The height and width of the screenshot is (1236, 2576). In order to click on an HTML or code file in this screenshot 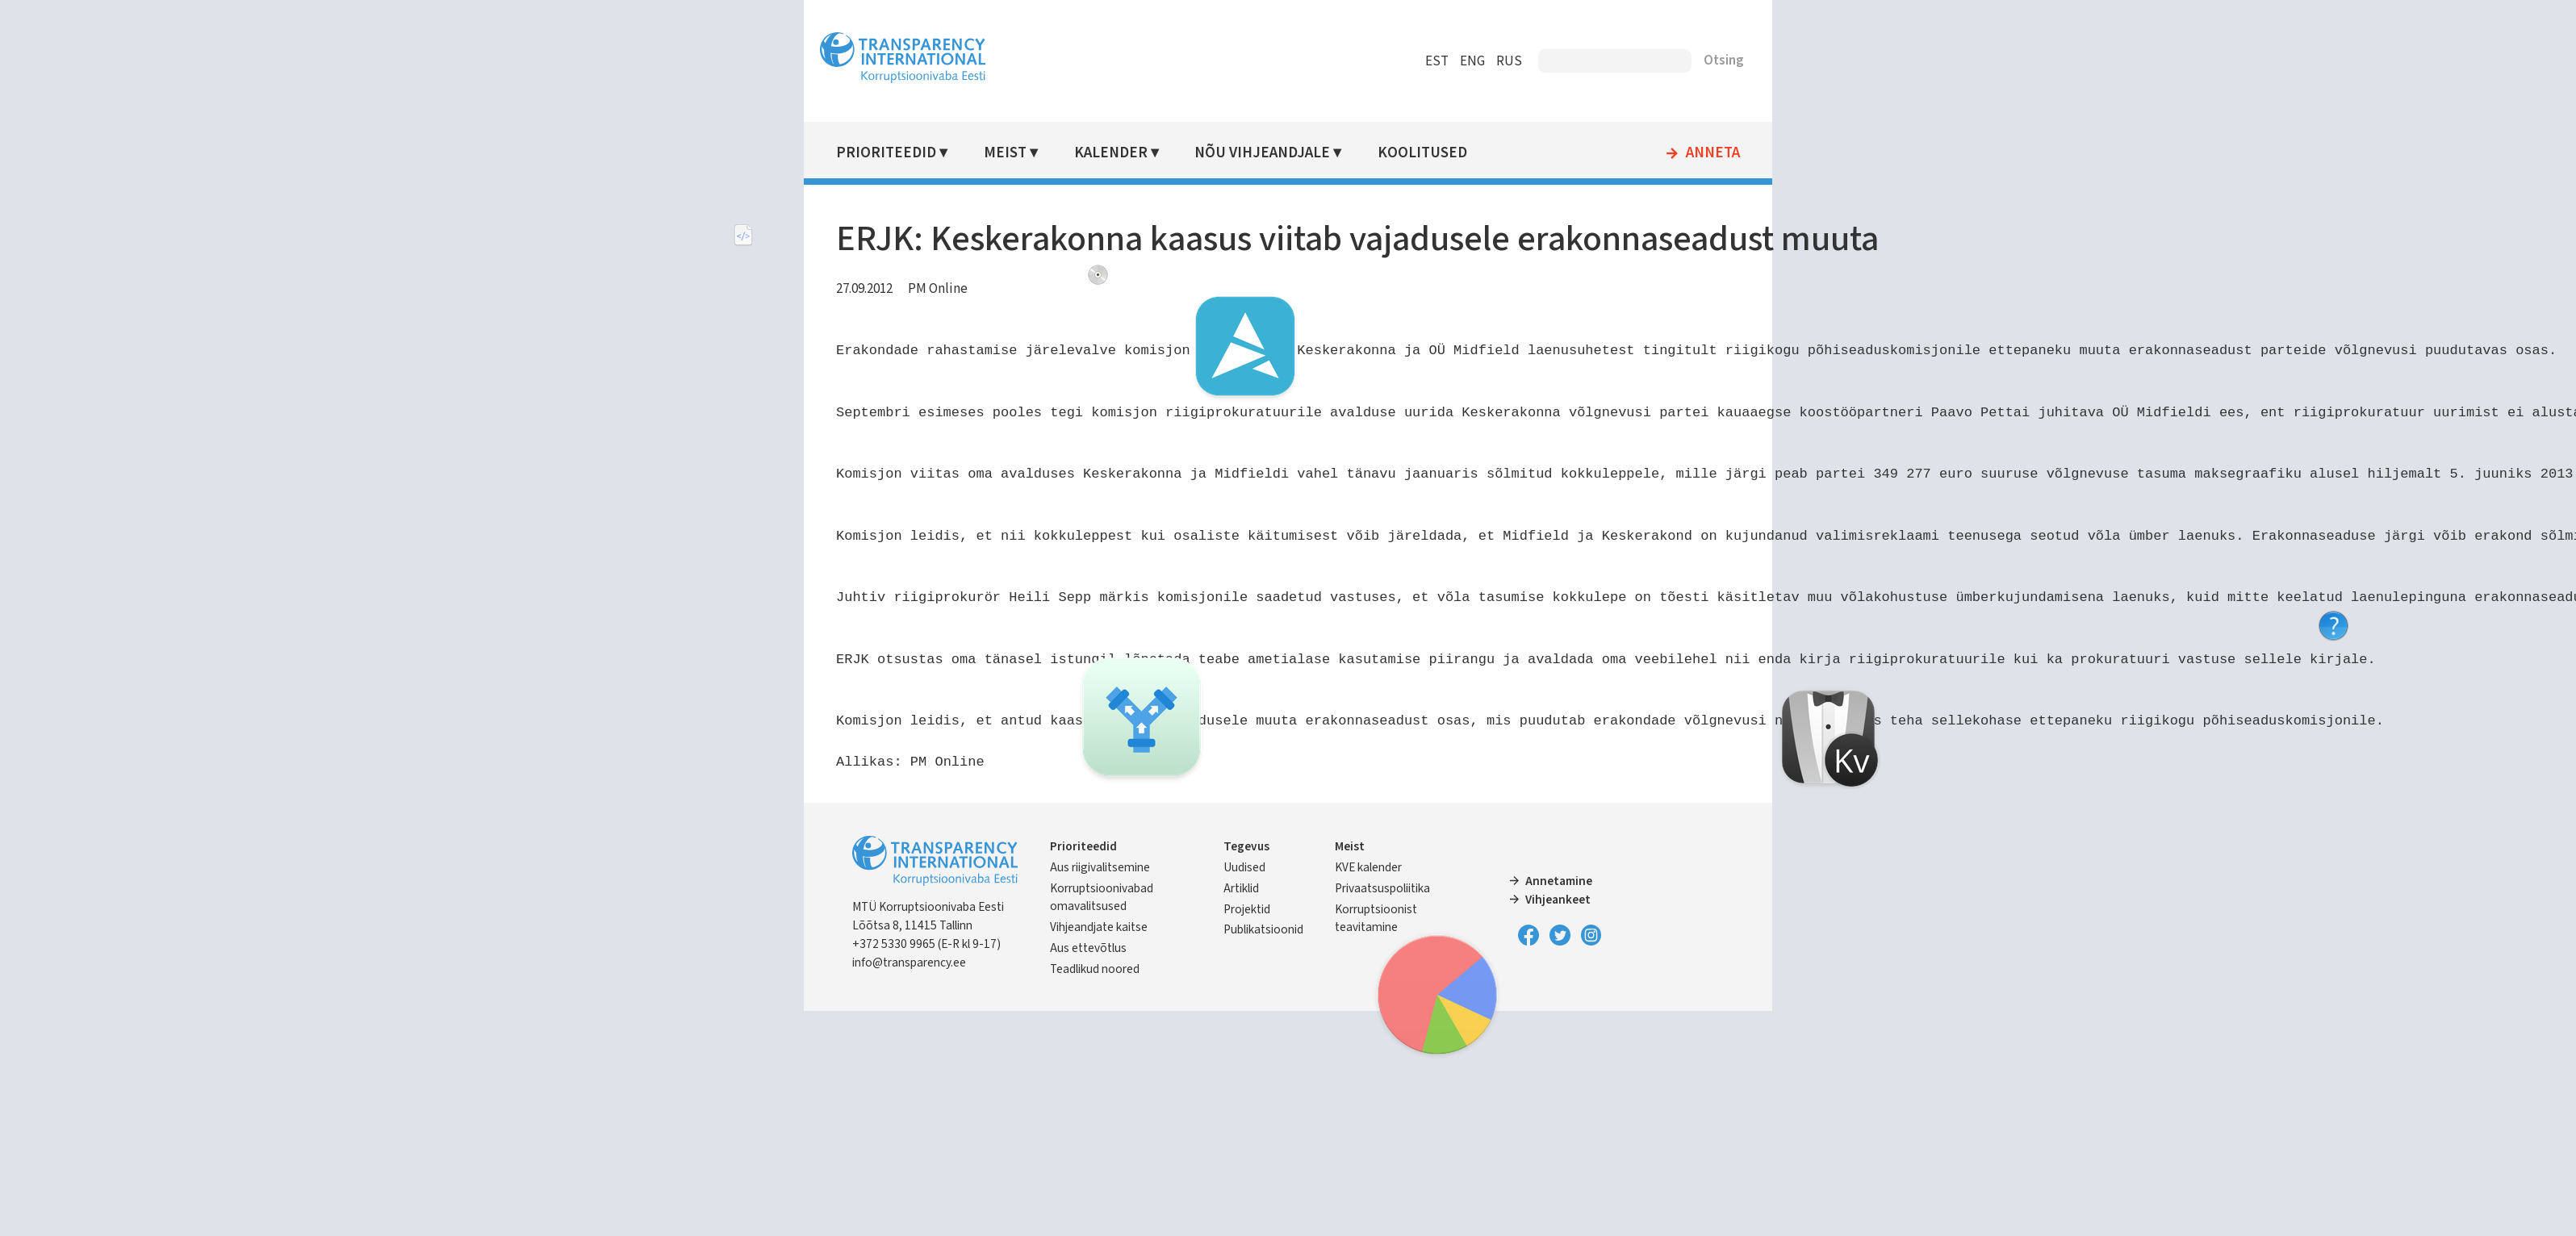, I will do `click(743, 235)`.